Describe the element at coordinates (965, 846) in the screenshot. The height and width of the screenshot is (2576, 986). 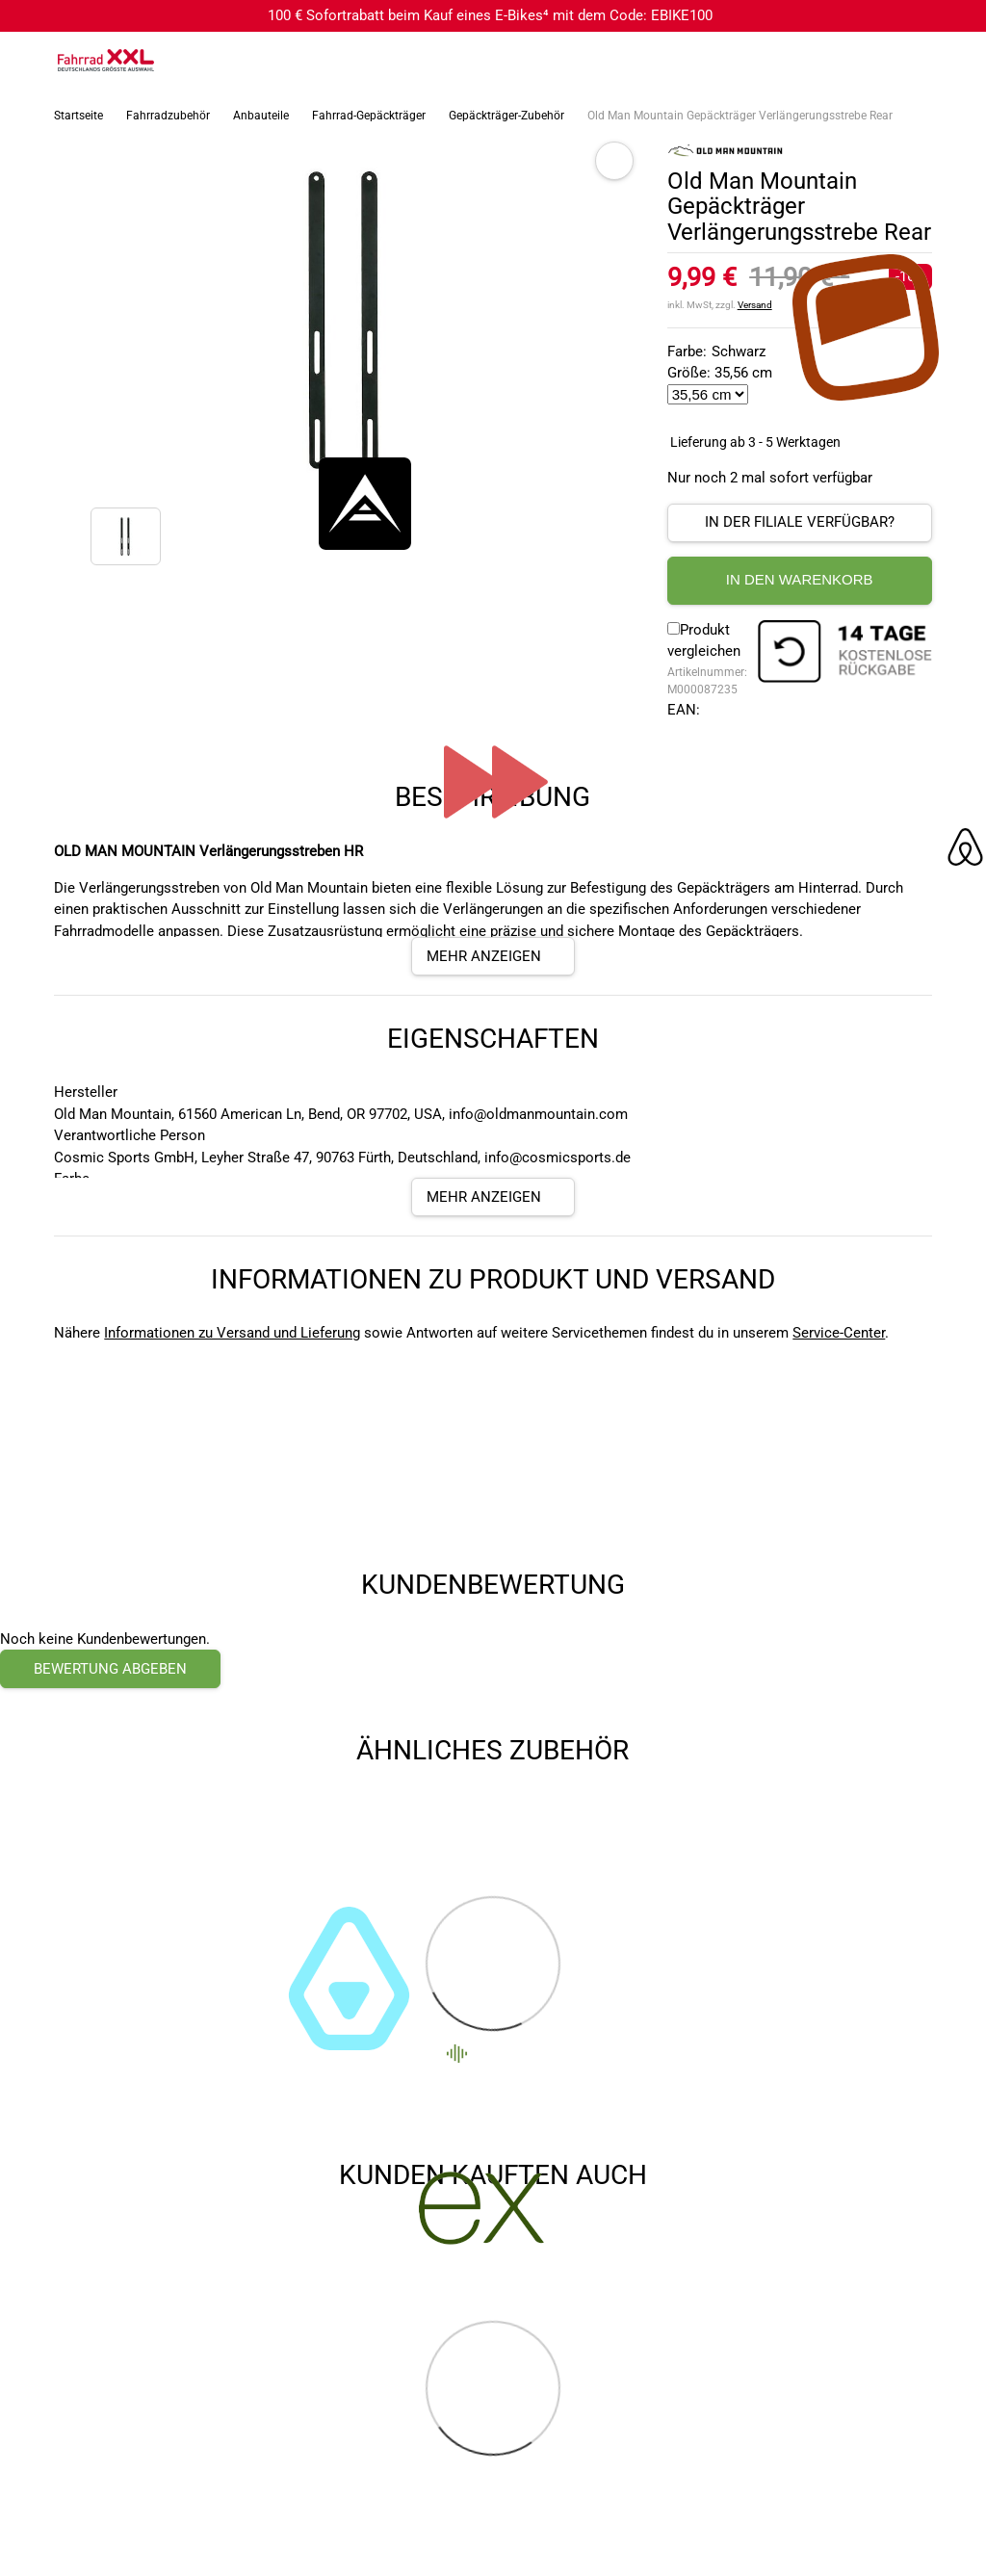
I see `open the Airbnb app` at that location.